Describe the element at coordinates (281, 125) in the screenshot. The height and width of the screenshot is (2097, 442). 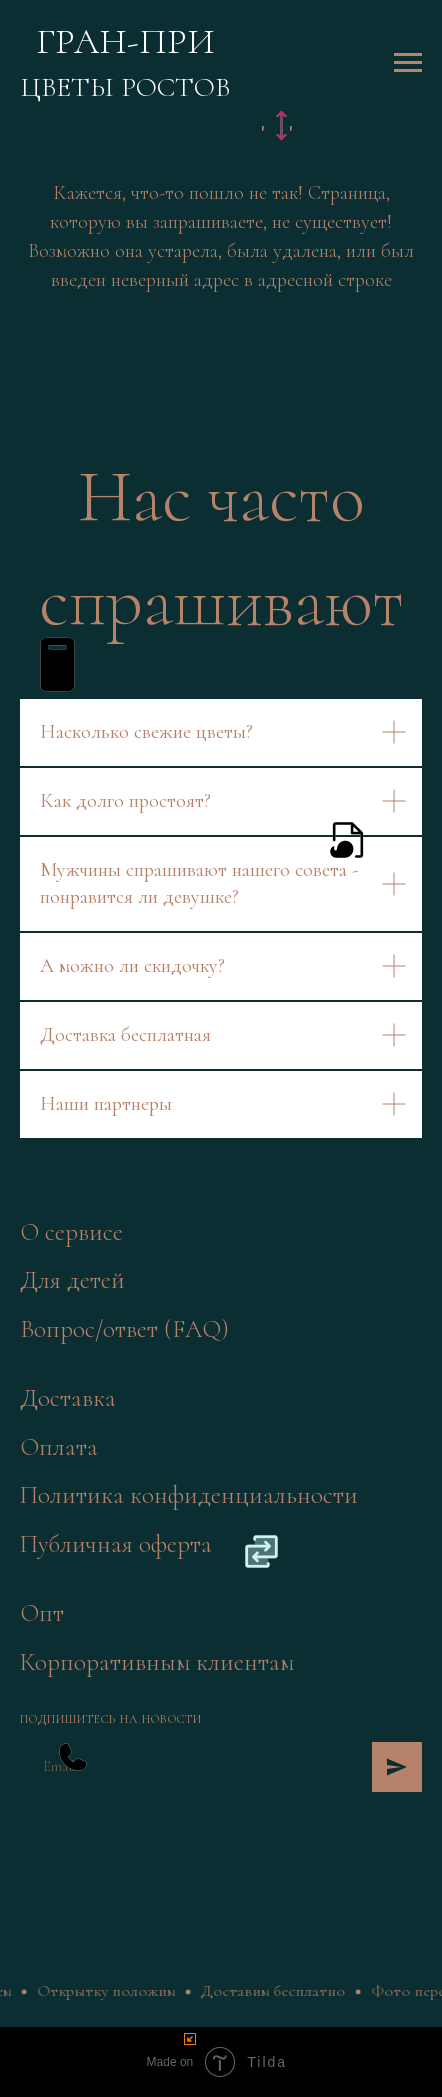
I see `adjust height or vertical size` at that location.